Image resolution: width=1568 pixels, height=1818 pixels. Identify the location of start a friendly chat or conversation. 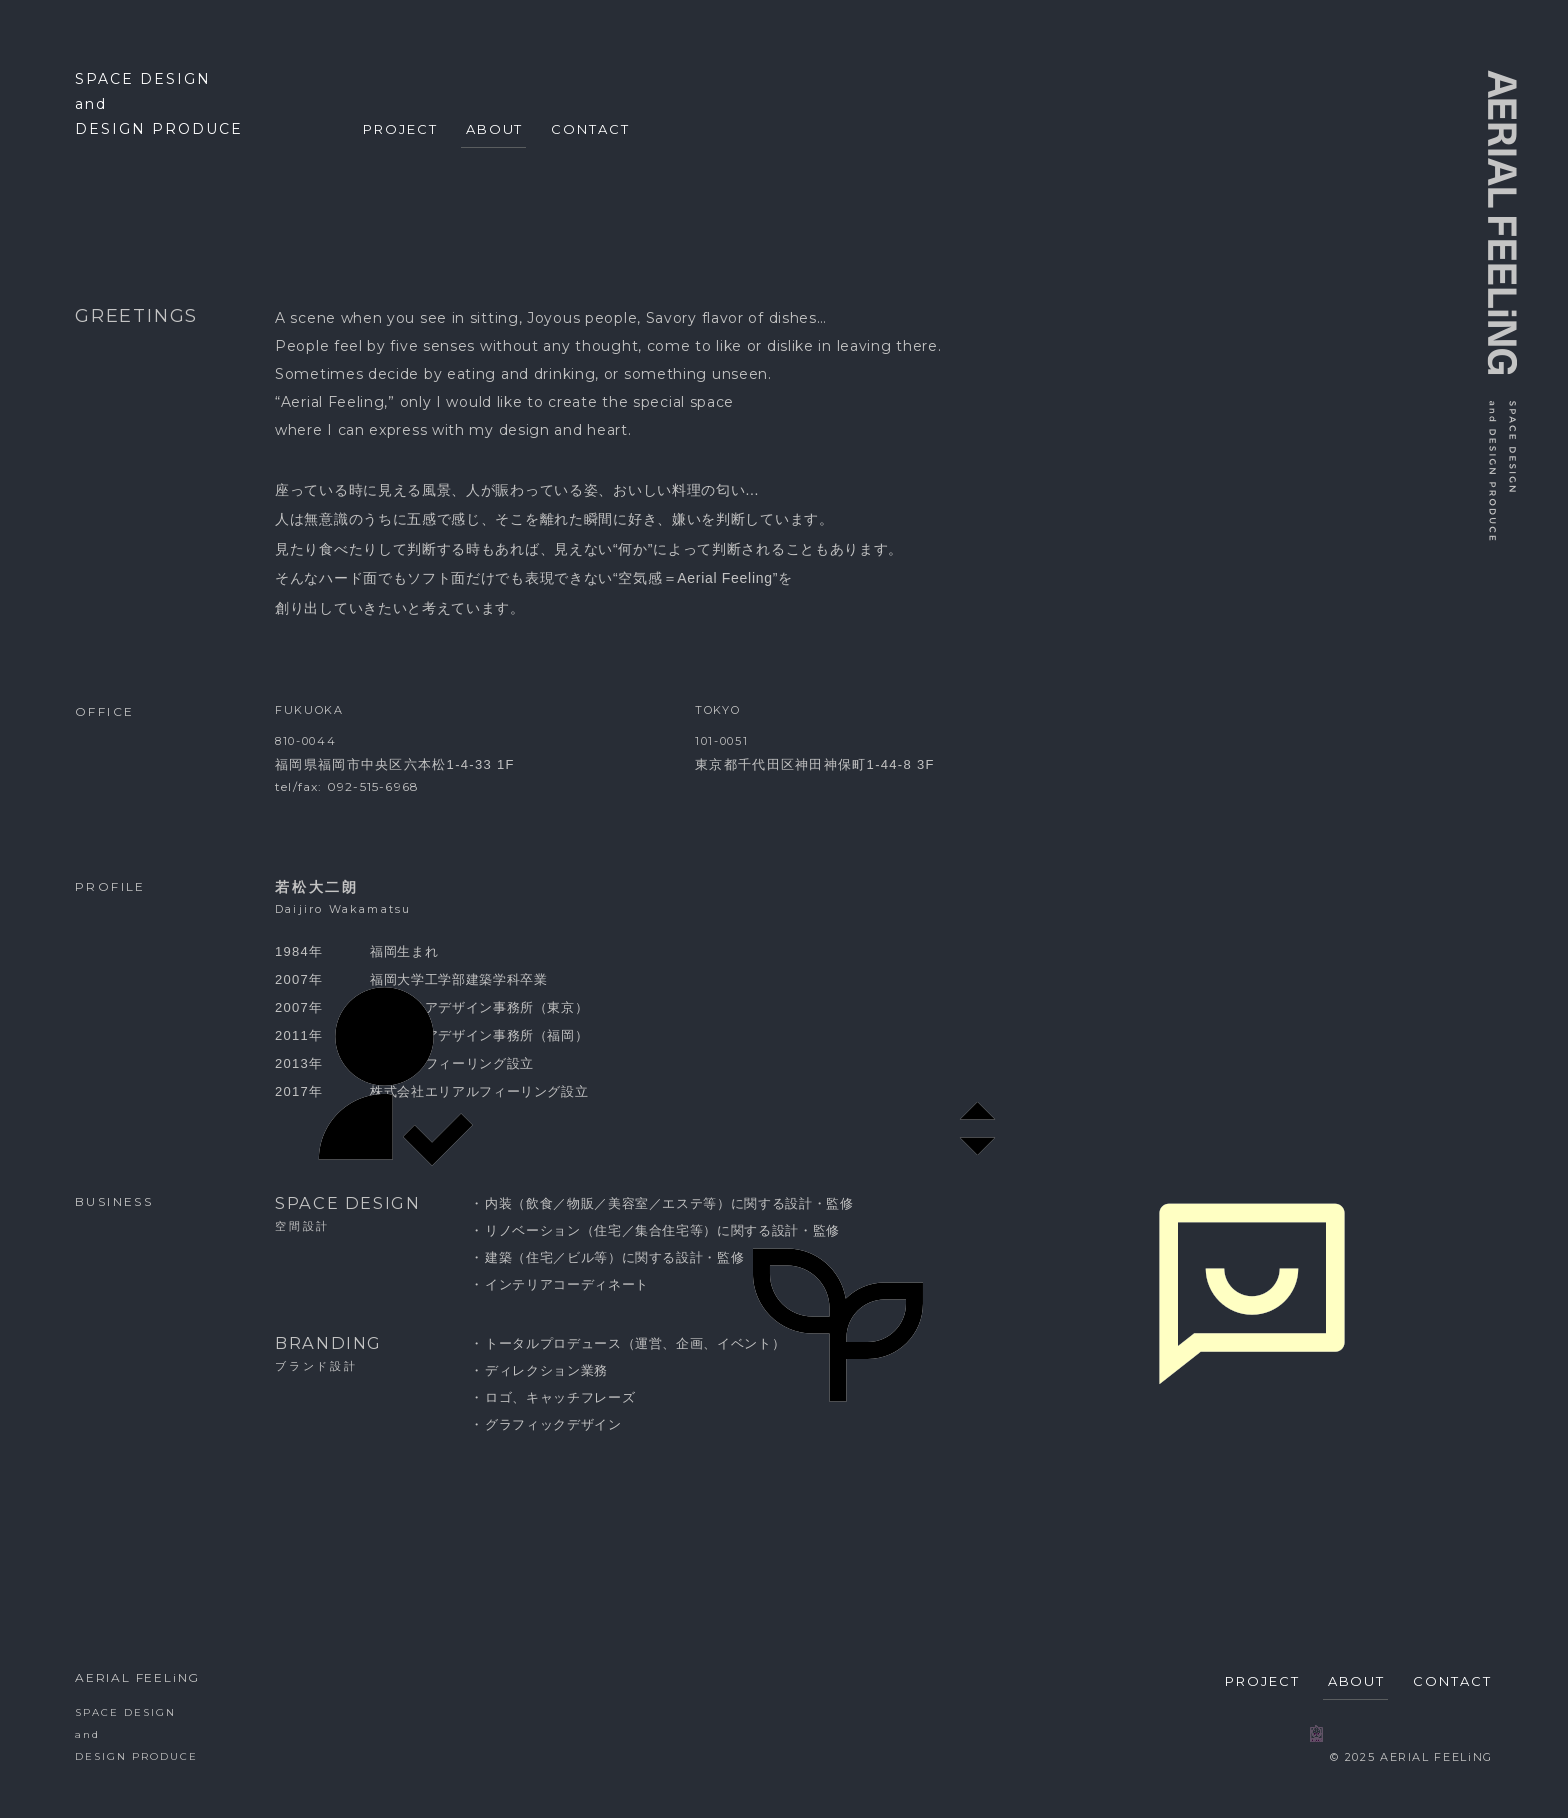
(1252, 1287).